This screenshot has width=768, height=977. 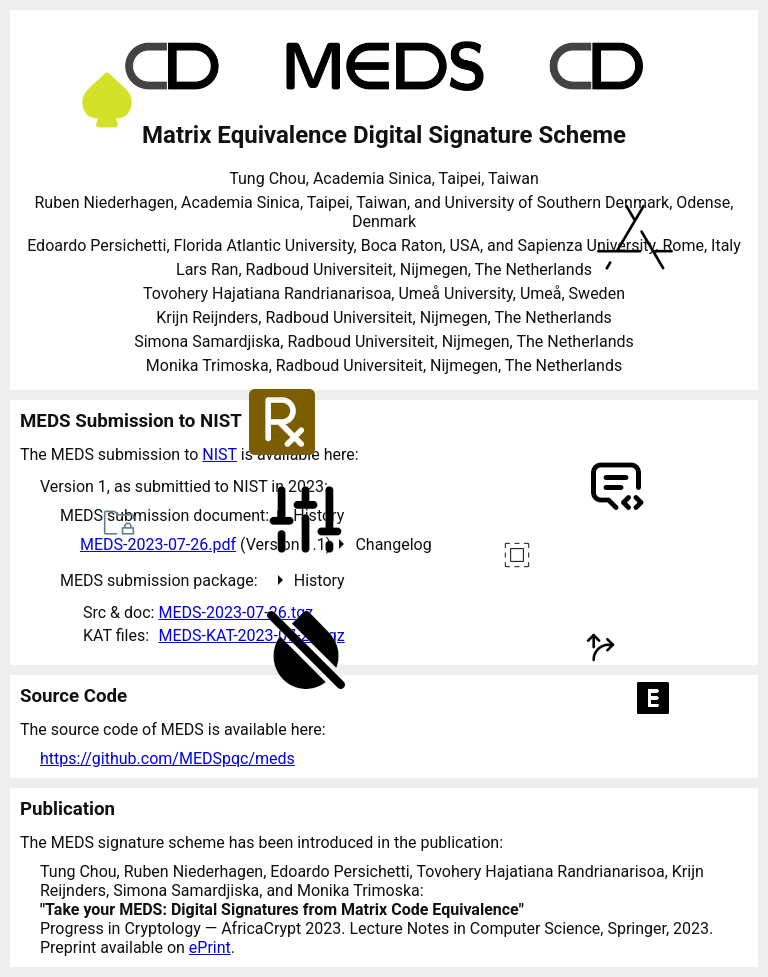 What do you see at coordinates (635, 240) in the screenshot?
I see `open the app store` at bounding box center [635, 240].